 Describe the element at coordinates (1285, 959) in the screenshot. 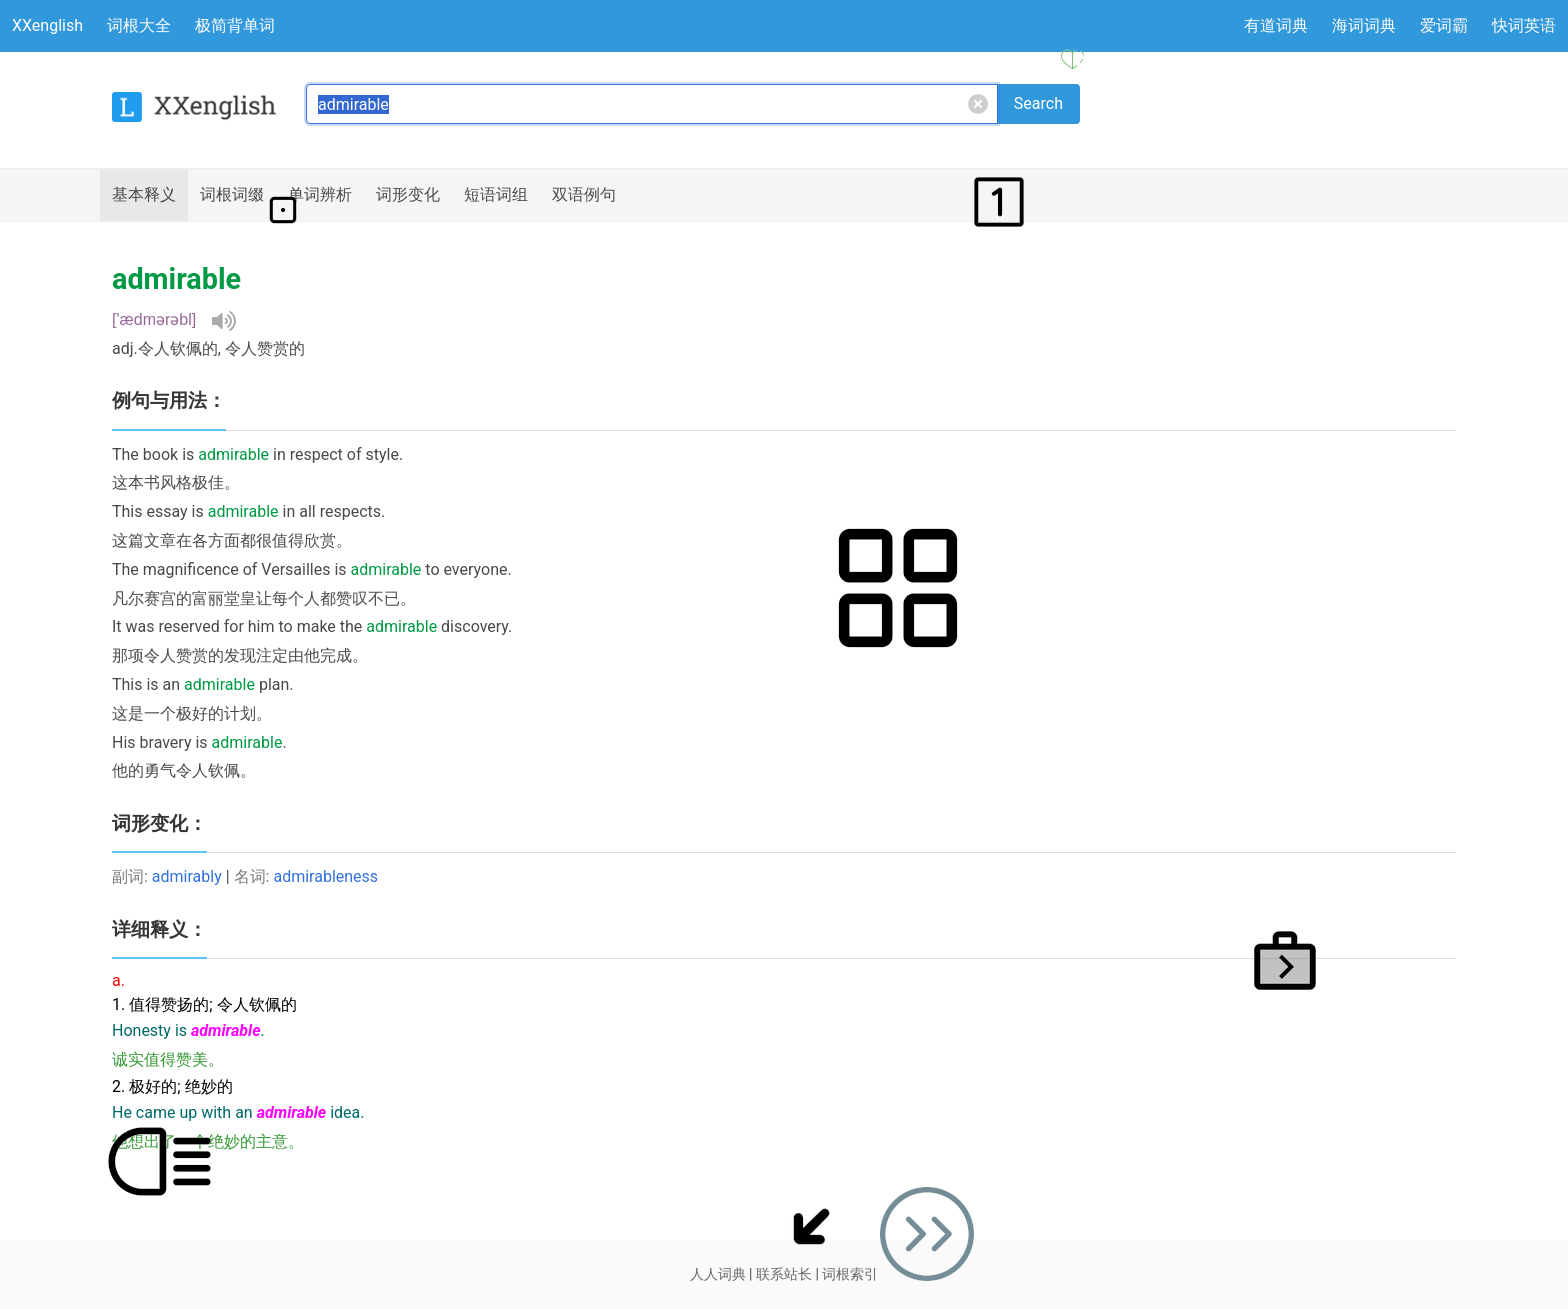

I see `schedule task for next week` at that location.